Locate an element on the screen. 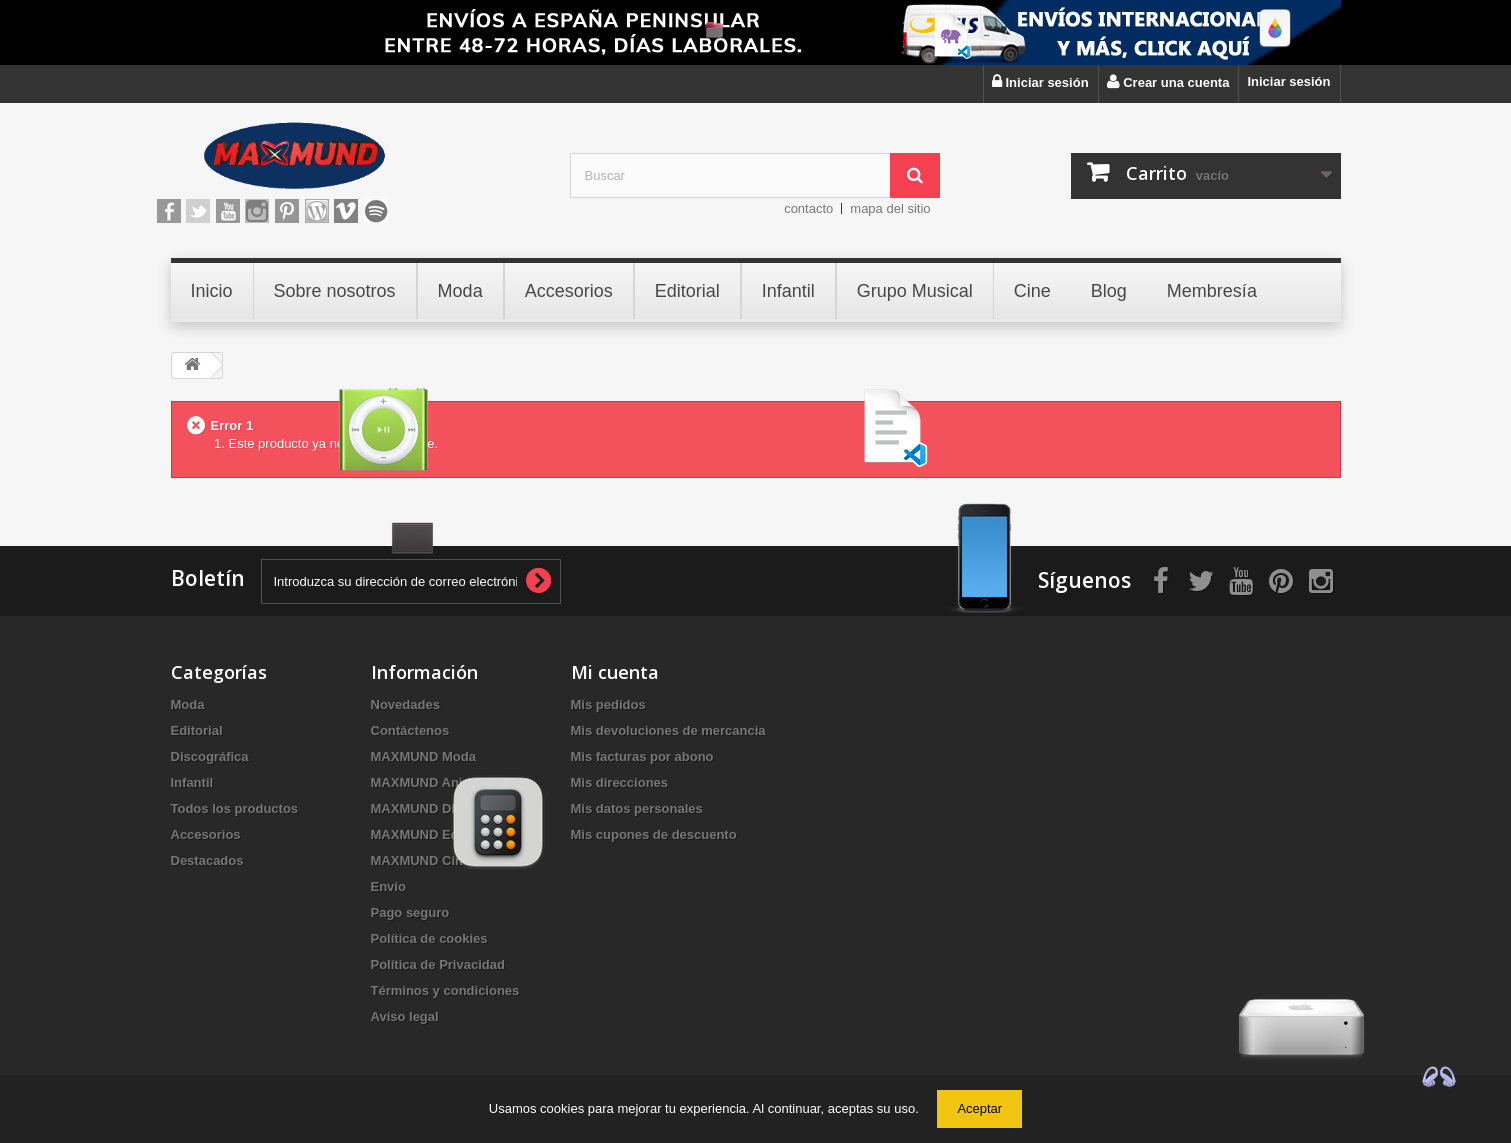  indicates a connected iPhone device is located at coordinates (984, 558).